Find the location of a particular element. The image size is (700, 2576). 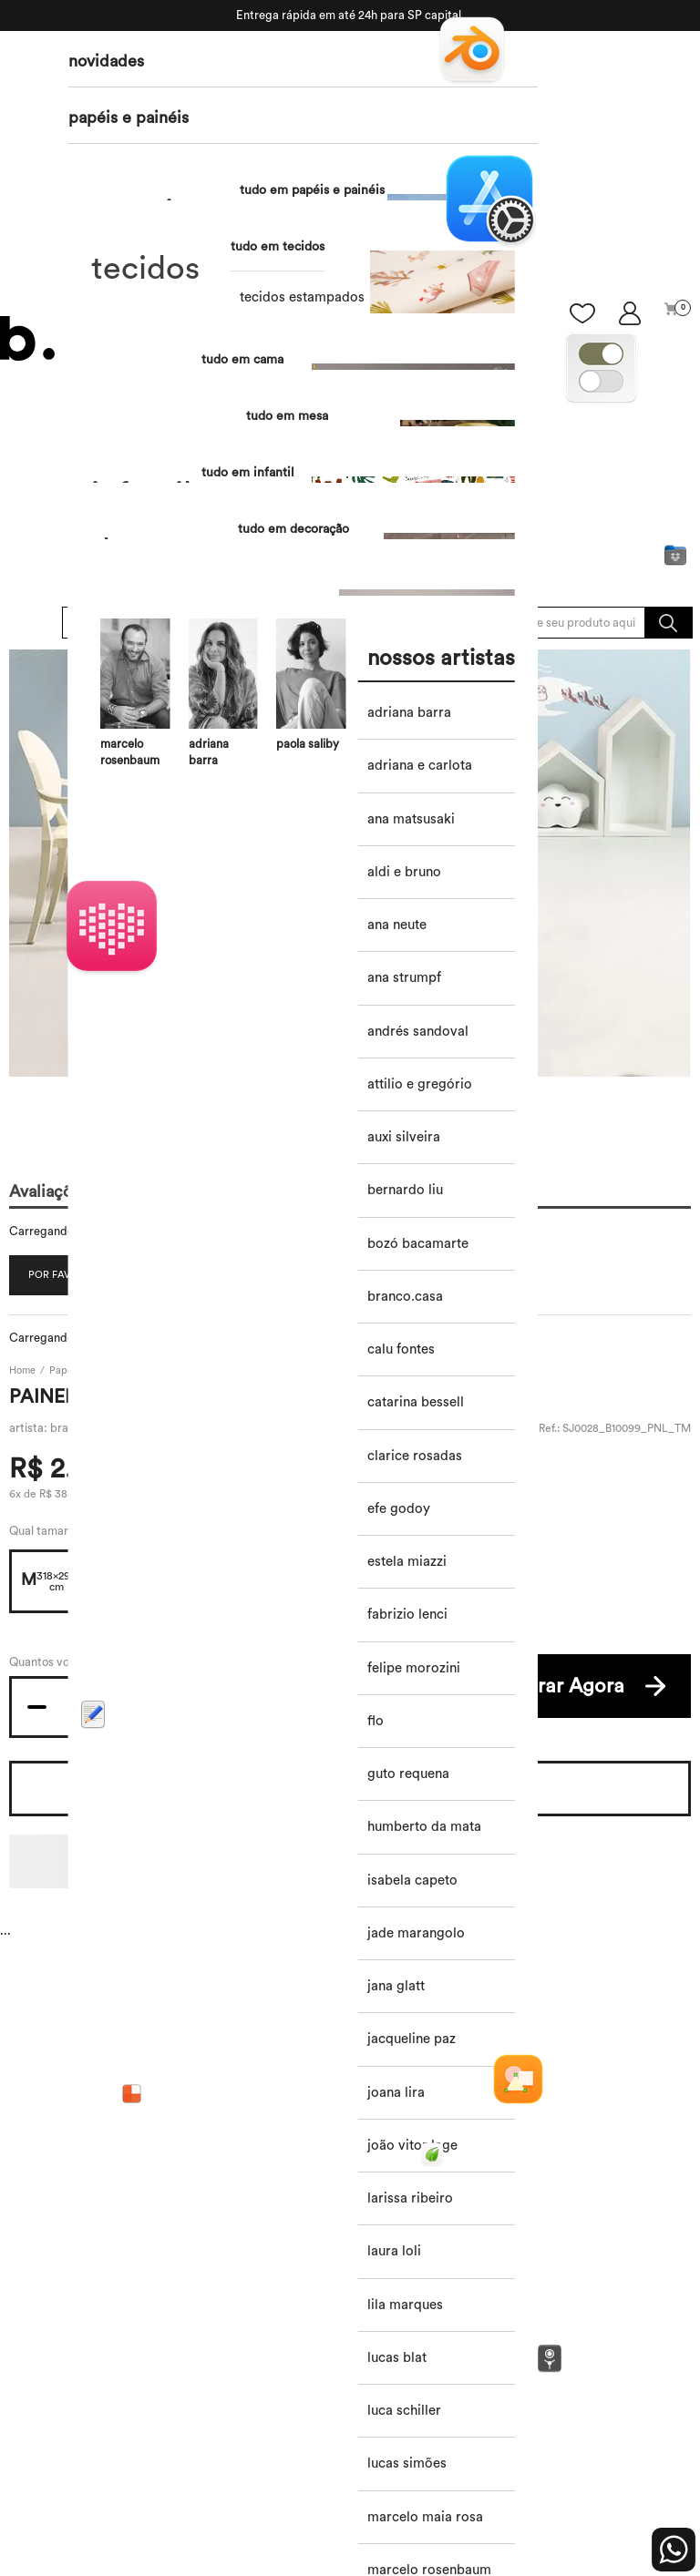

open your Dropbox folder is located at coordinates (675, 555).